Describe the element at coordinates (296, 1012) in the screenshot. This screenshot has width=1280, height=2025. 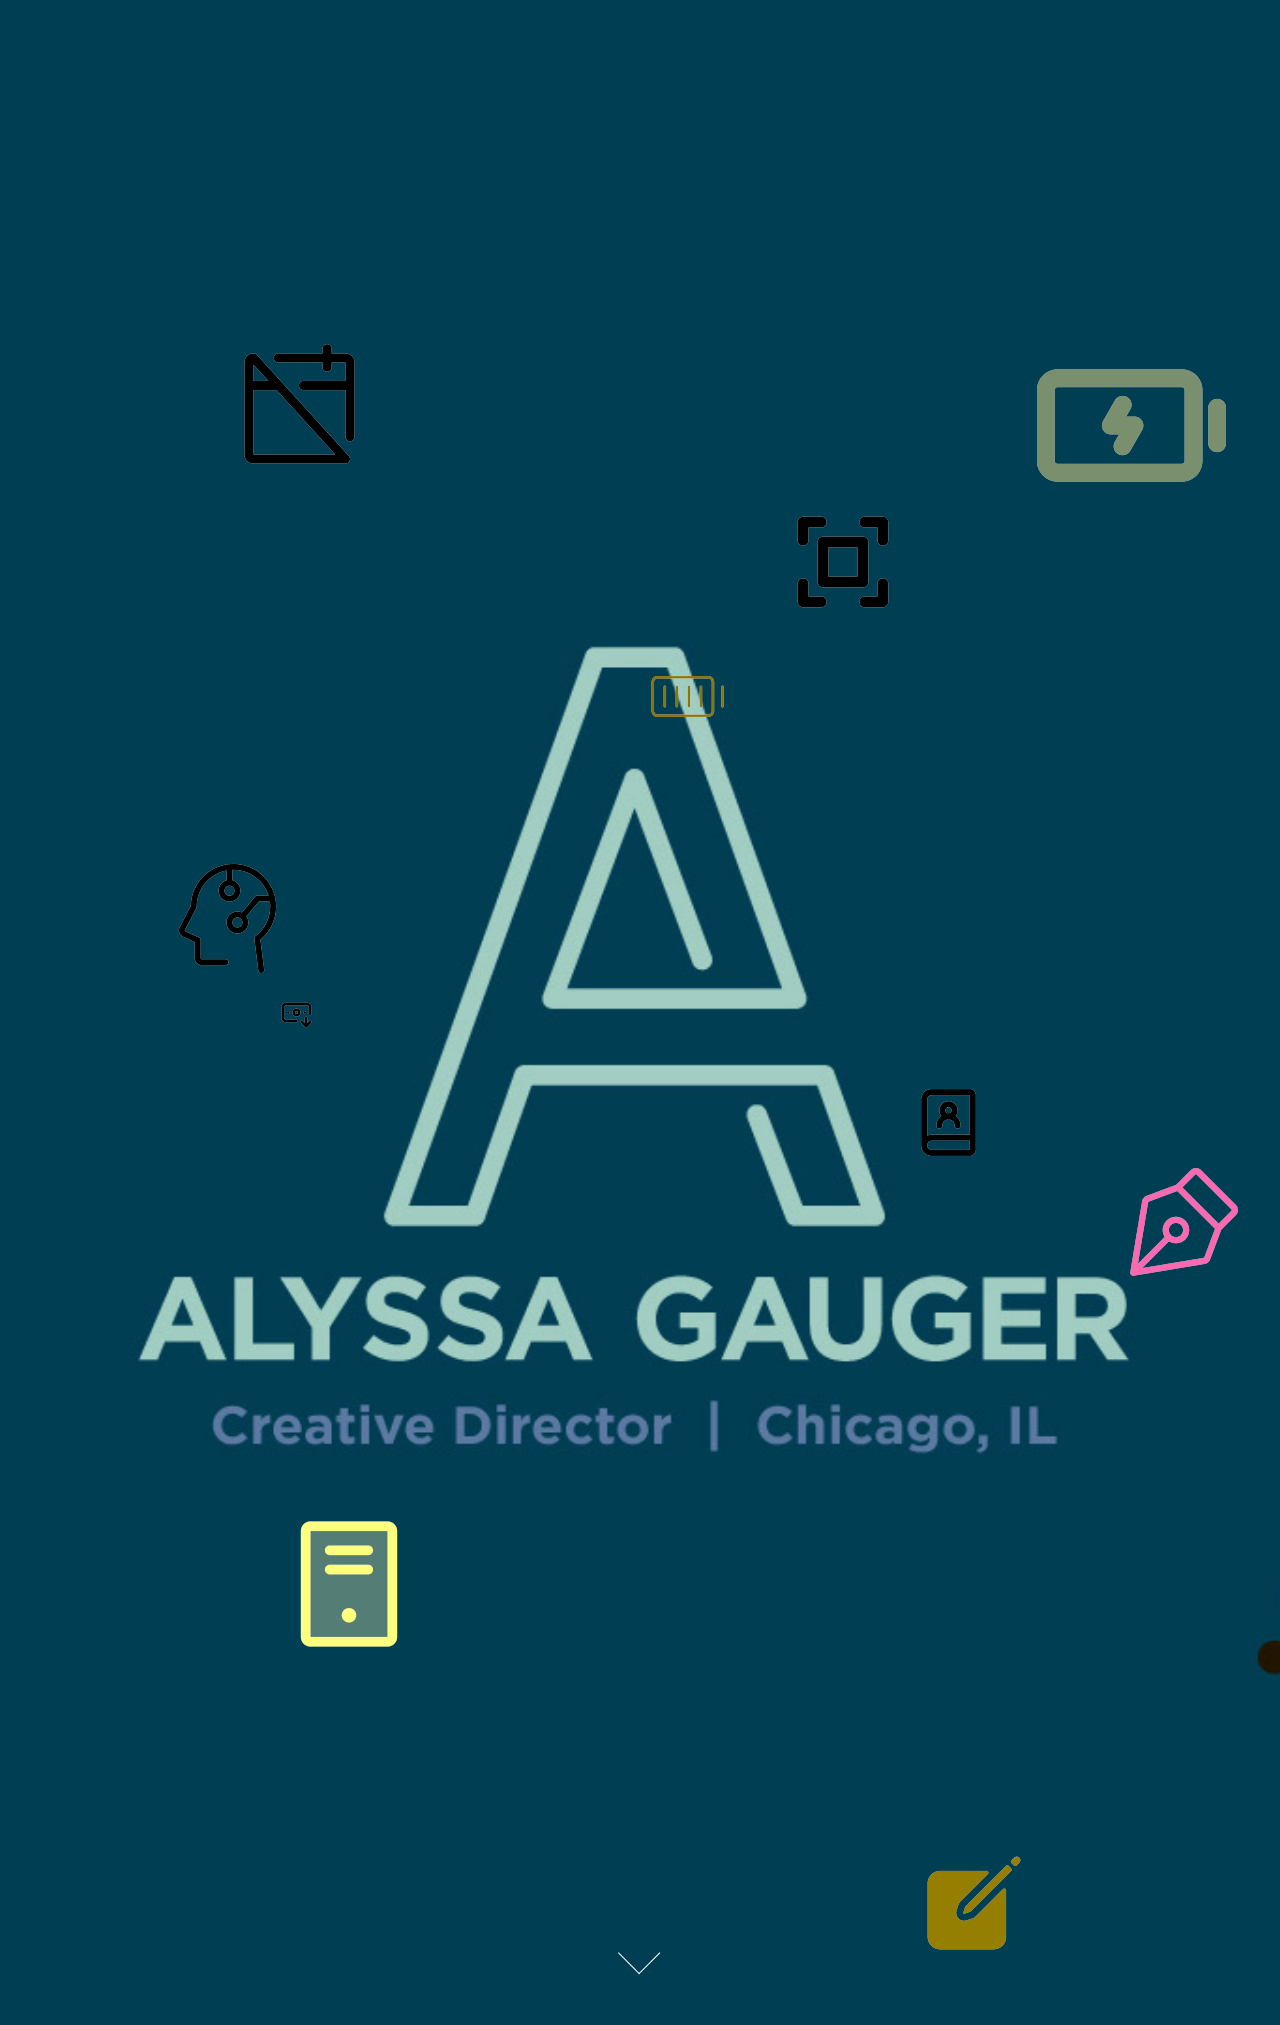
I see `receive a payment or deposit` at that location.